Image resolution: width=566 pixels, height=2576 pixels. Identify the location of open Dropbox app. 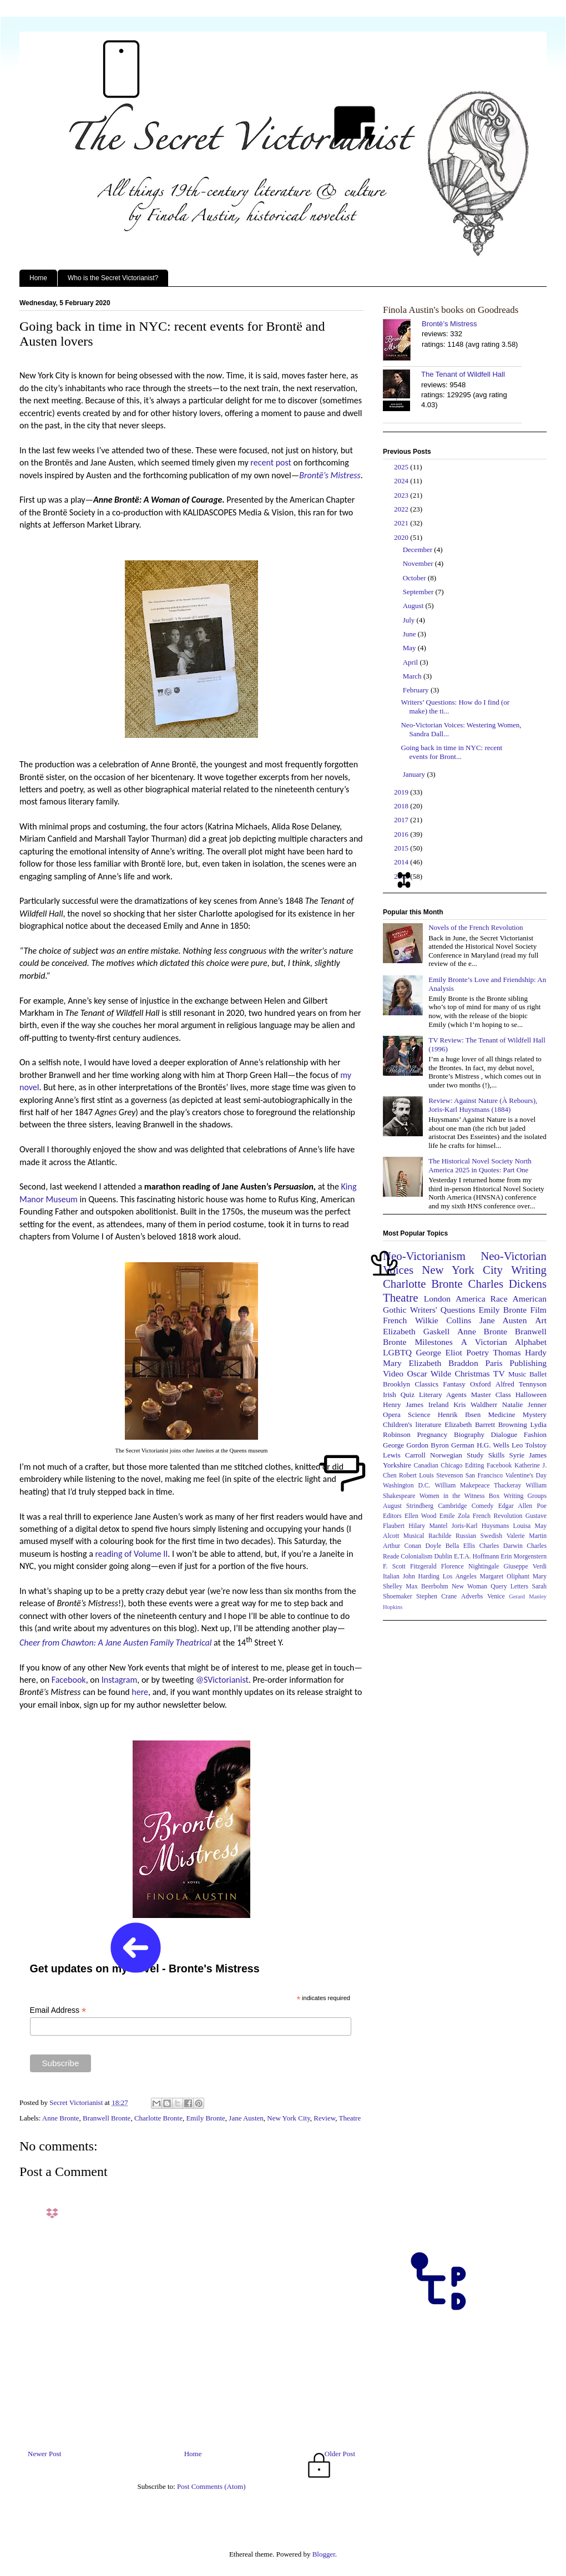
(52, 2213).